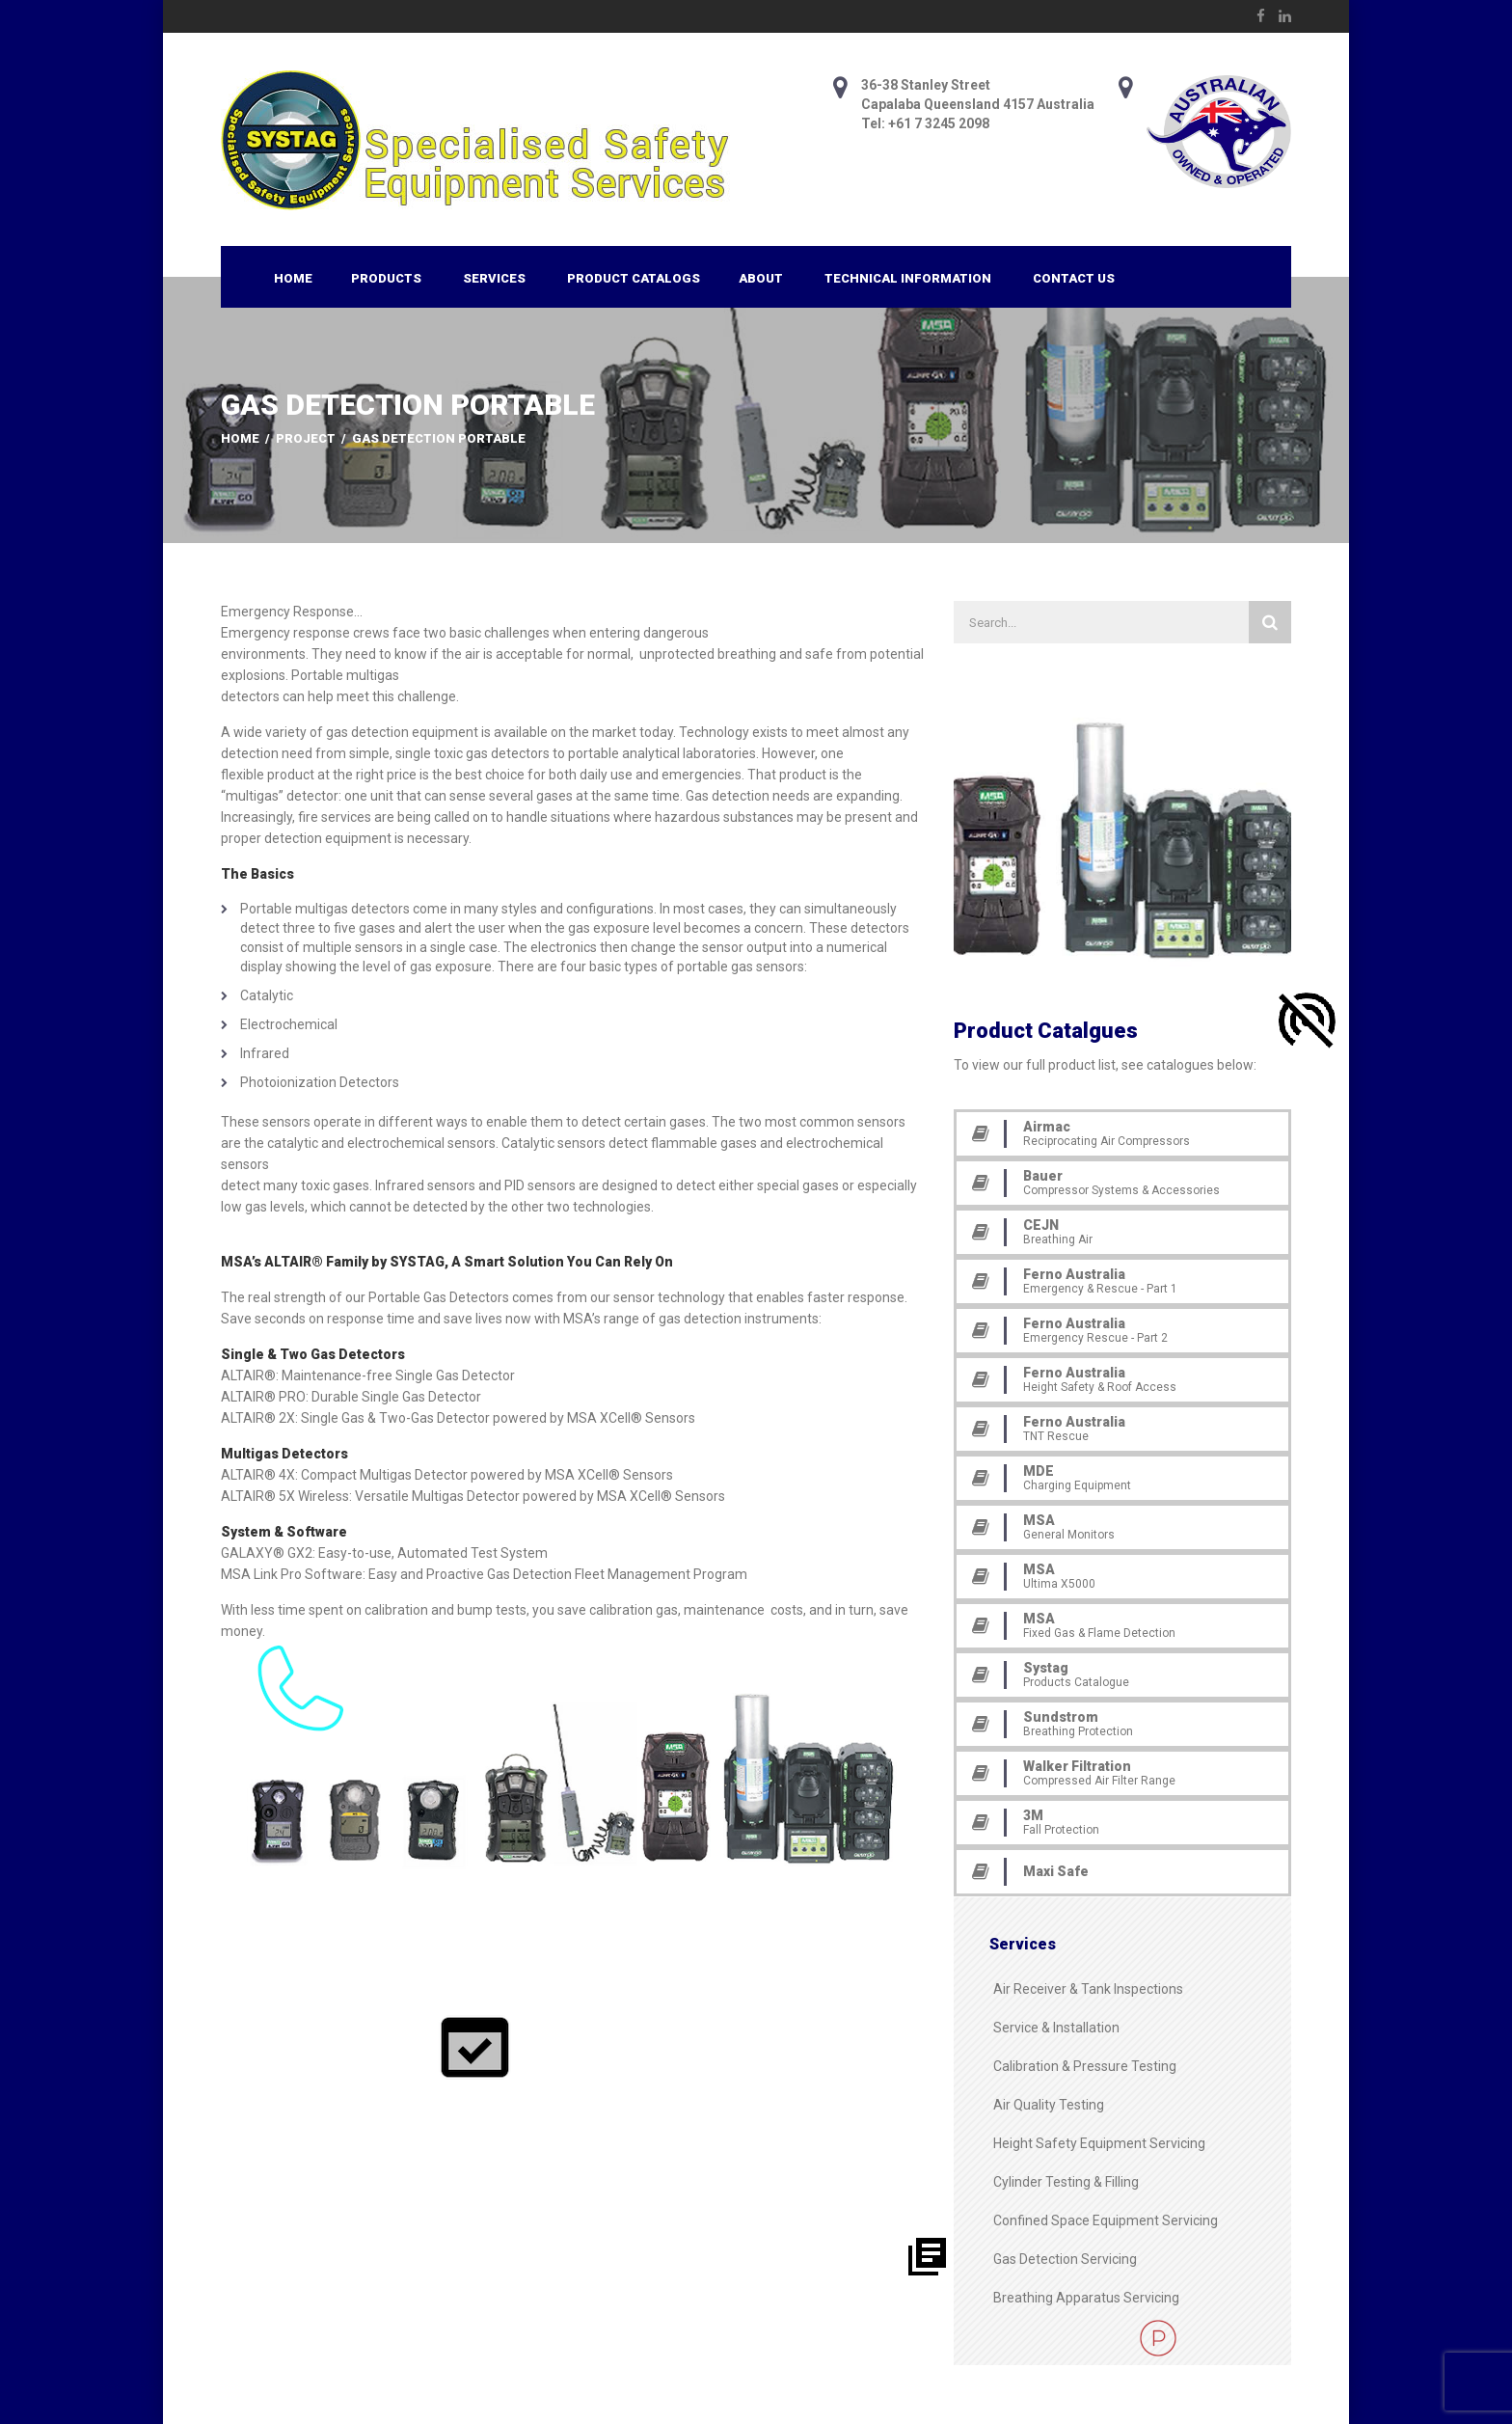  I want to click on parking availability or location indicator, so click(1158, 2338).